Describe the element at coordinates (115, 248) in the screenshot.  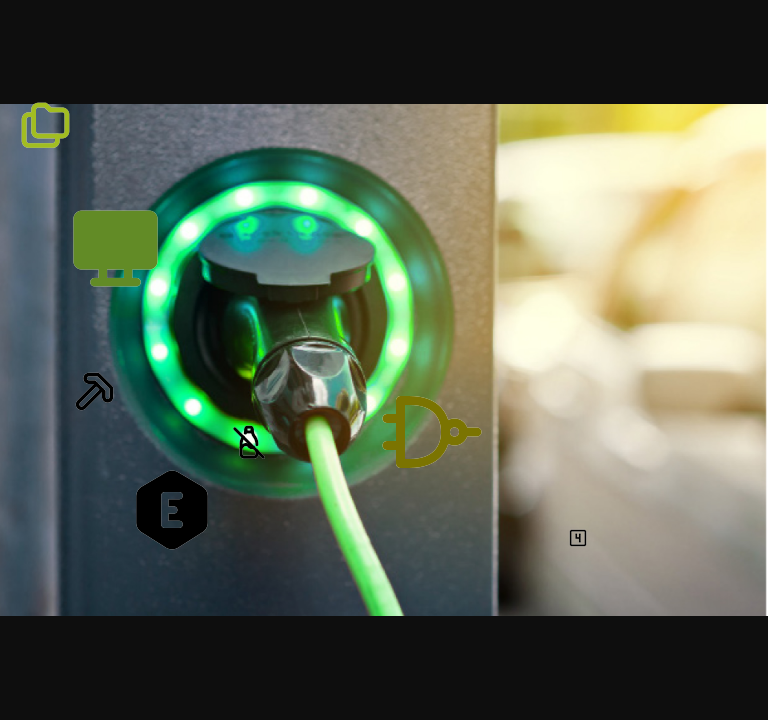
I see `switch to desktop view` at that location.